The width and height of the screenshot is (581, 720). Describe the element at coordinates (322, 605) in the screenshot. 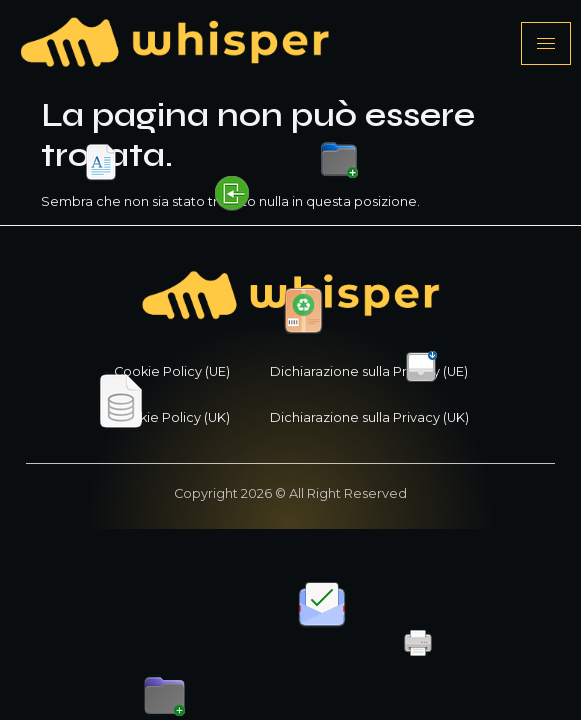

I see `mark email as not junk or spam` at that location.